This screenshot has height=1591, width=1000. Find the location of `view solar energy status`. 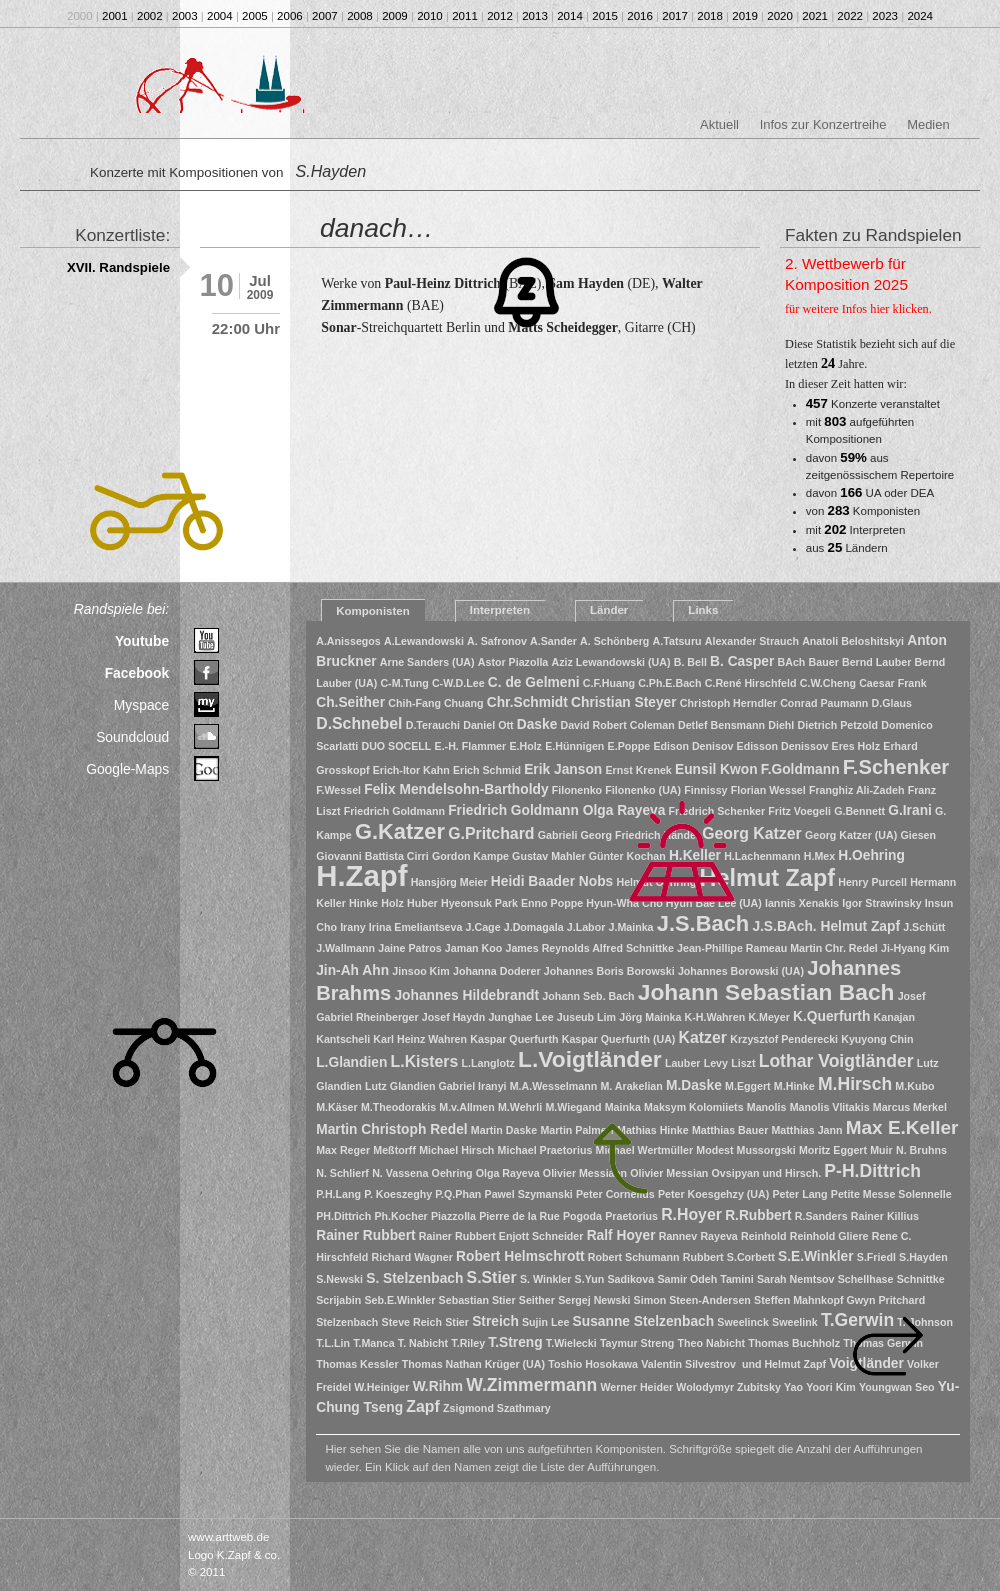

view solar energy status is located at coordinates (682, 857).